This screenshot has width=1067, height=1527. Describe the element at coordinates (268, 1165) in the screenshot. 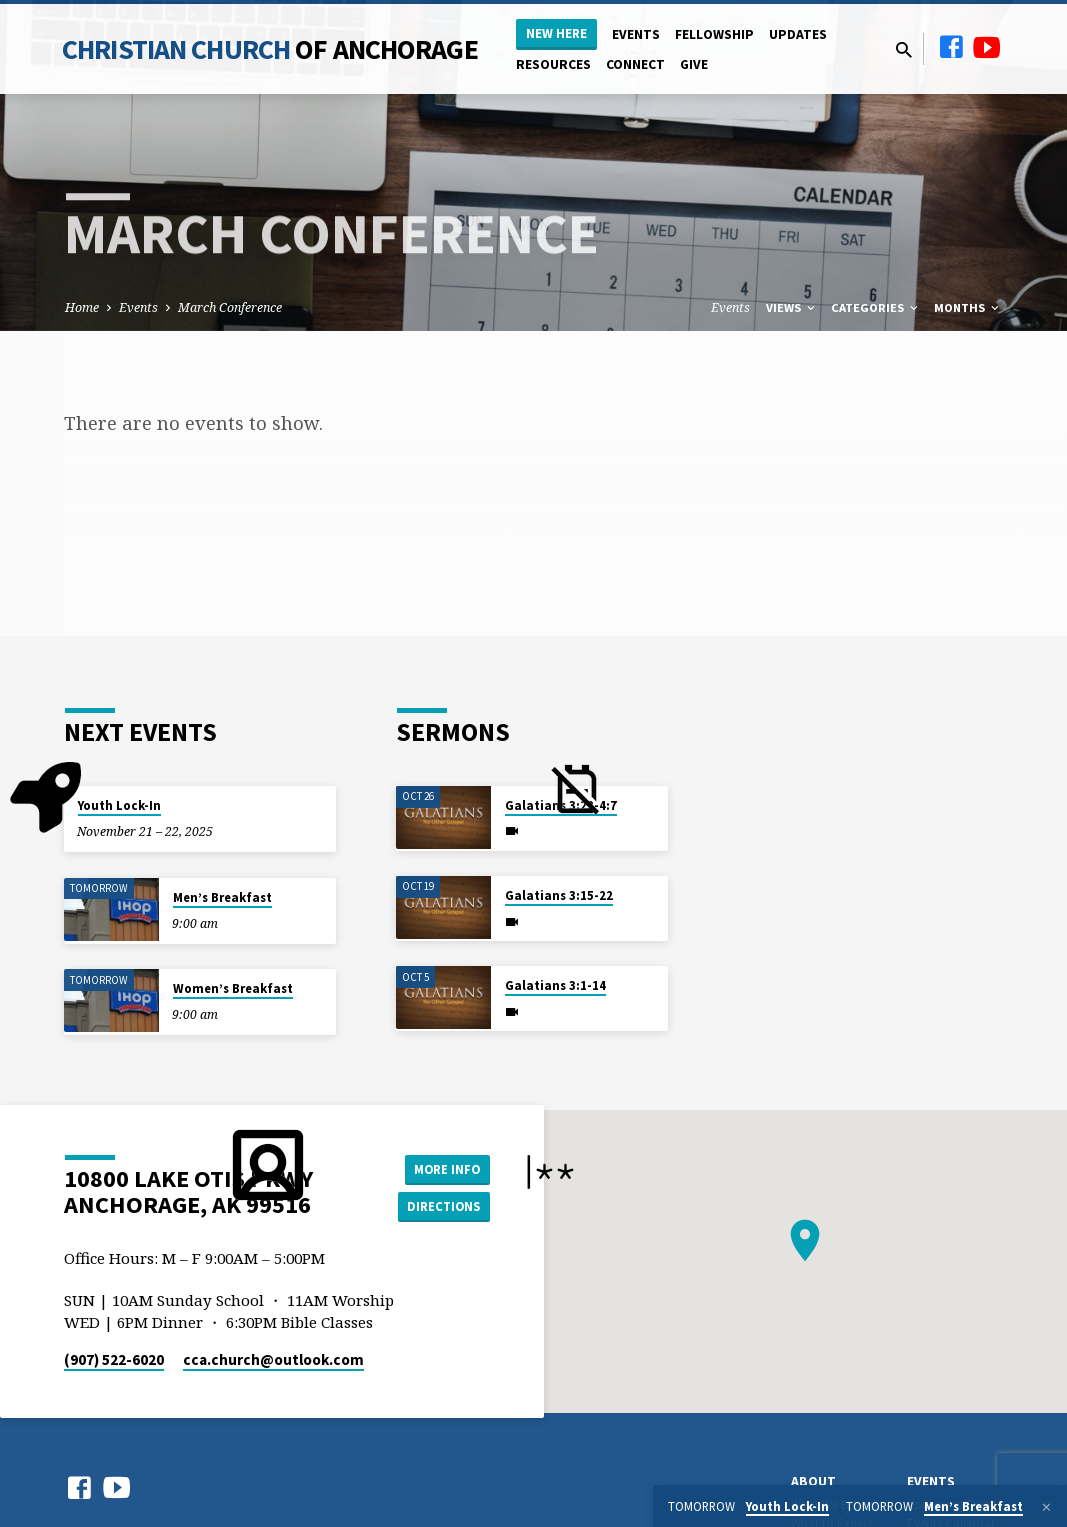

I see `view user profile` at that location.